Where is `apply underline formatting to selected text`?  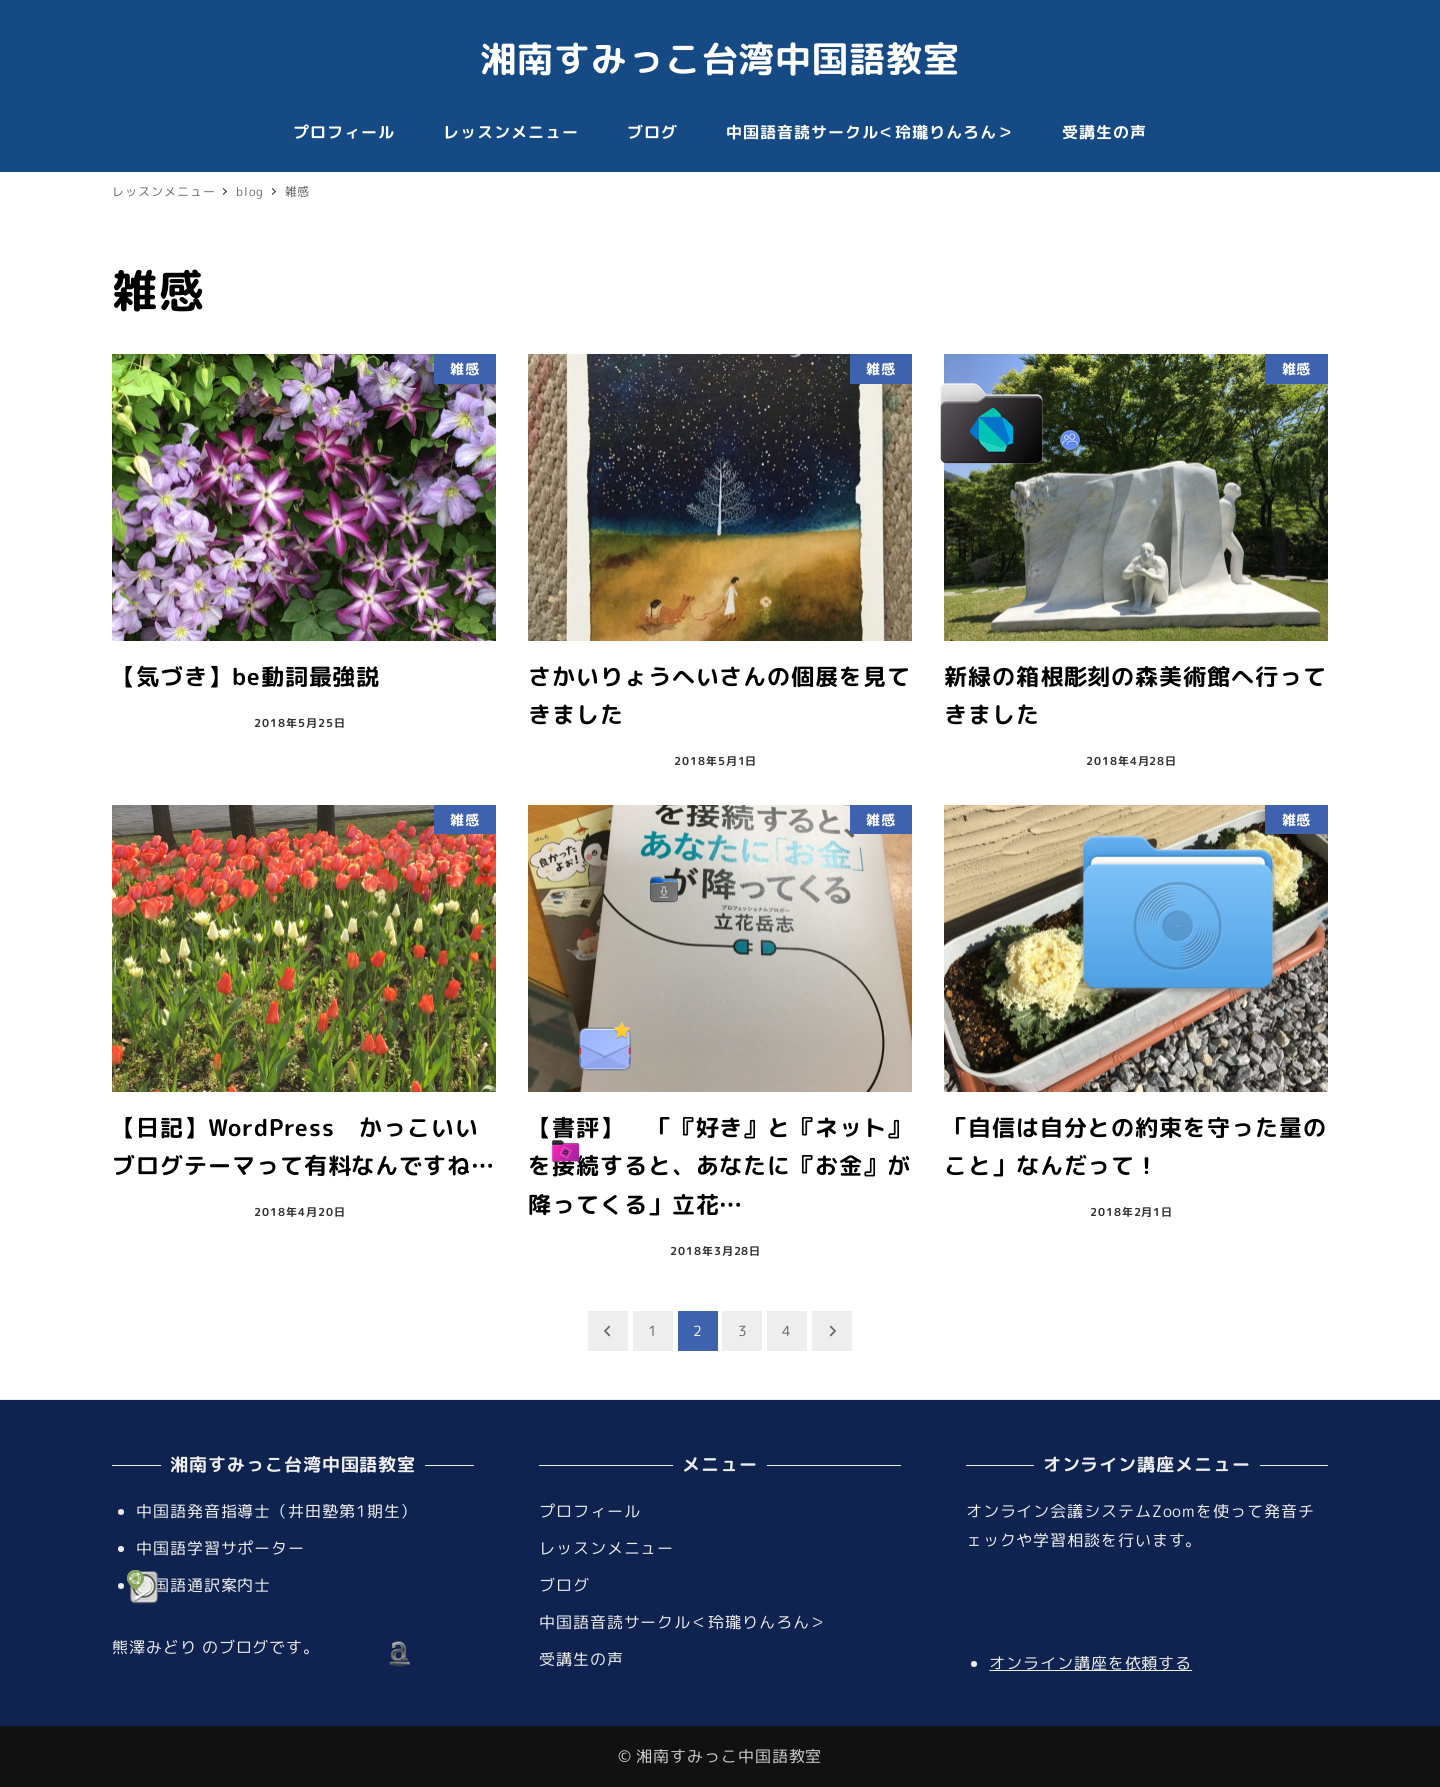 apply underline formatting to selected text is located at coordinates (399, 1653).